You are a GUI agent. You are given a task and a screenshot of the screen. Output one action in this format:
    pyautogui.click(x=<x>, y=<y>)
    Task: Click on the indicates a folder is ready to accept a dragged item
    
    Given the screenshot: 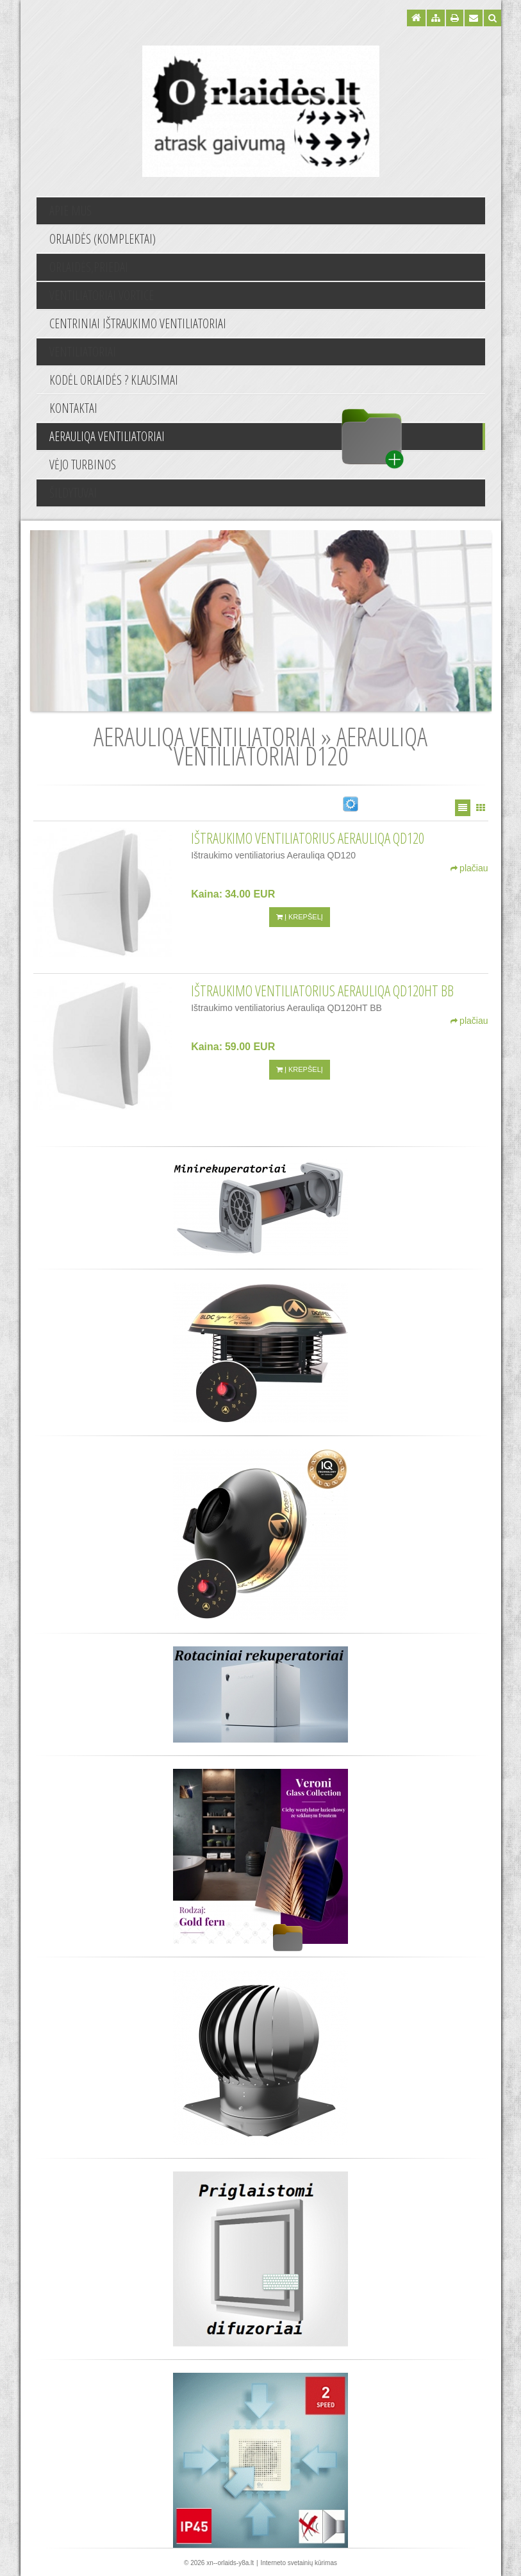 What is the action you would take?
    pyautogui.click(x=288, y=1937)
    